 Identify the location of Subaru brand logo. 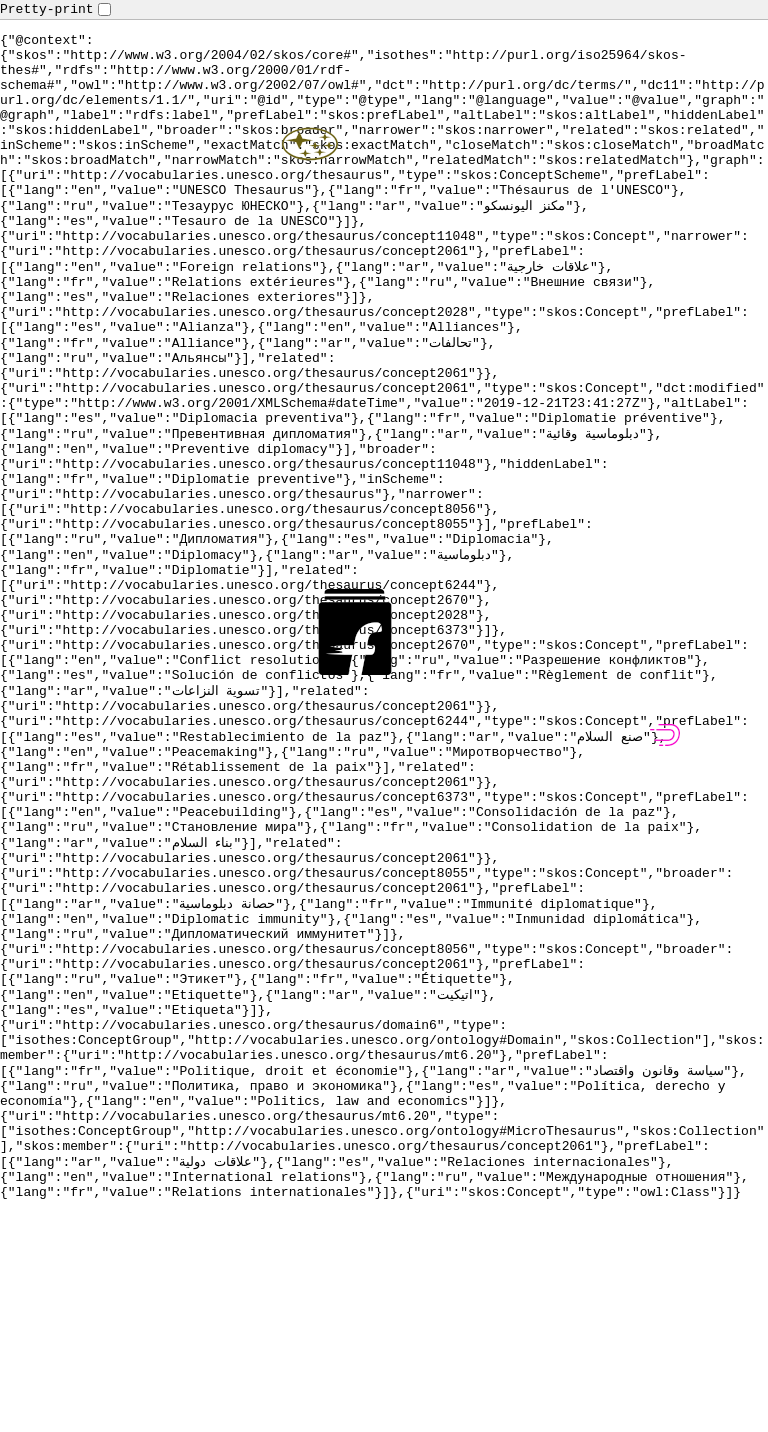
(310, 144).